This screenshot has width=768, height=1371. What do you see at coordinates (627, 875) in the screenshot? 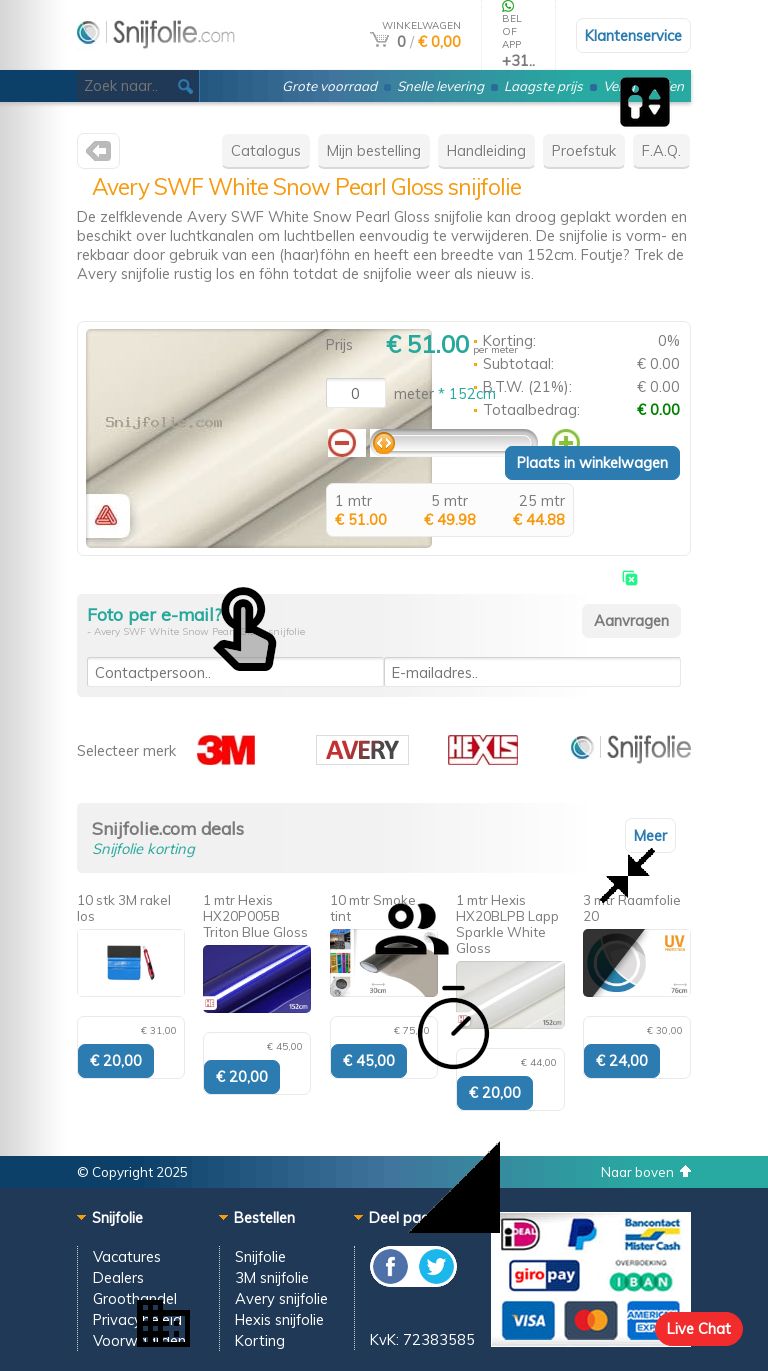
I see `exit fullscreen mode` at bounding box center [627, 875].